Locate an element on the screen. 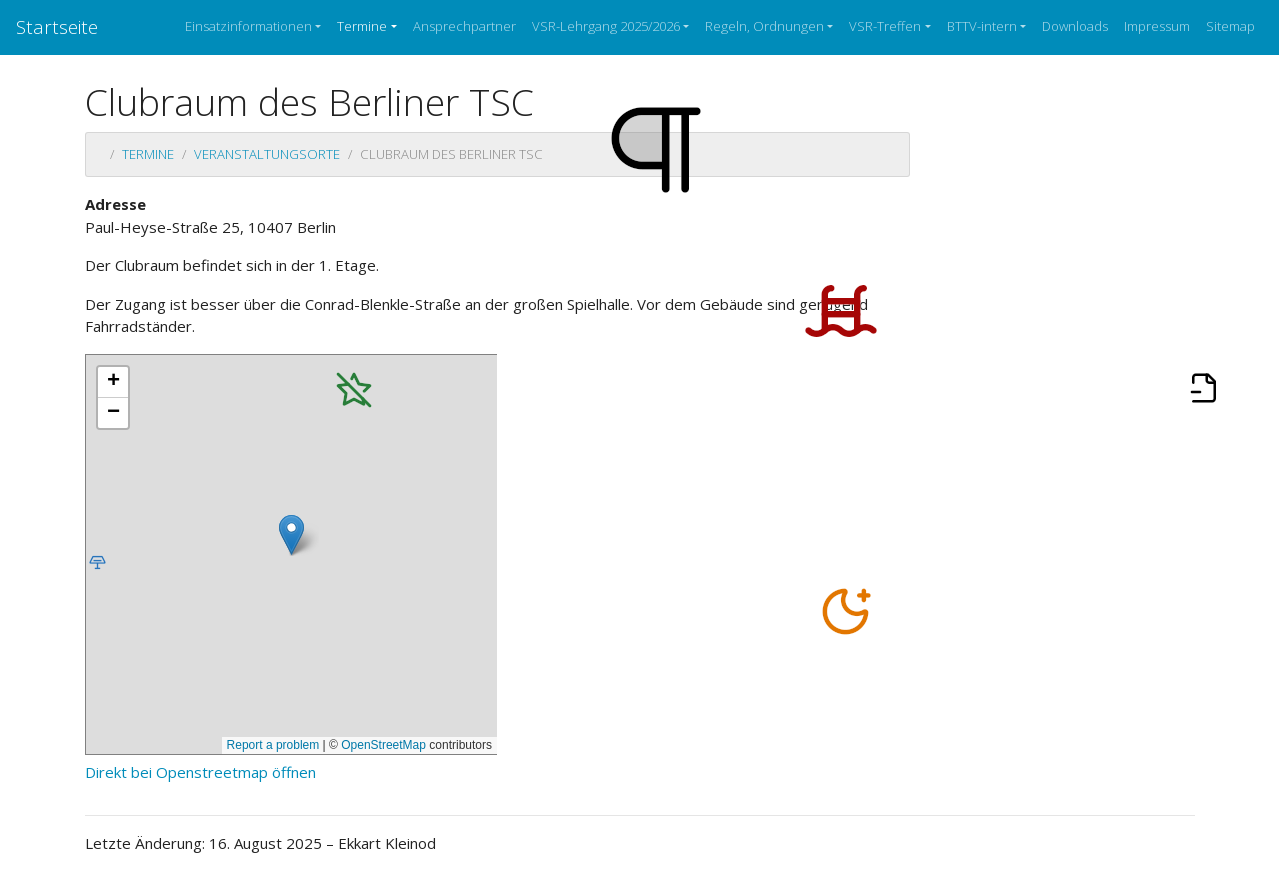  access presentation mode is located at coordinates (97, 562).